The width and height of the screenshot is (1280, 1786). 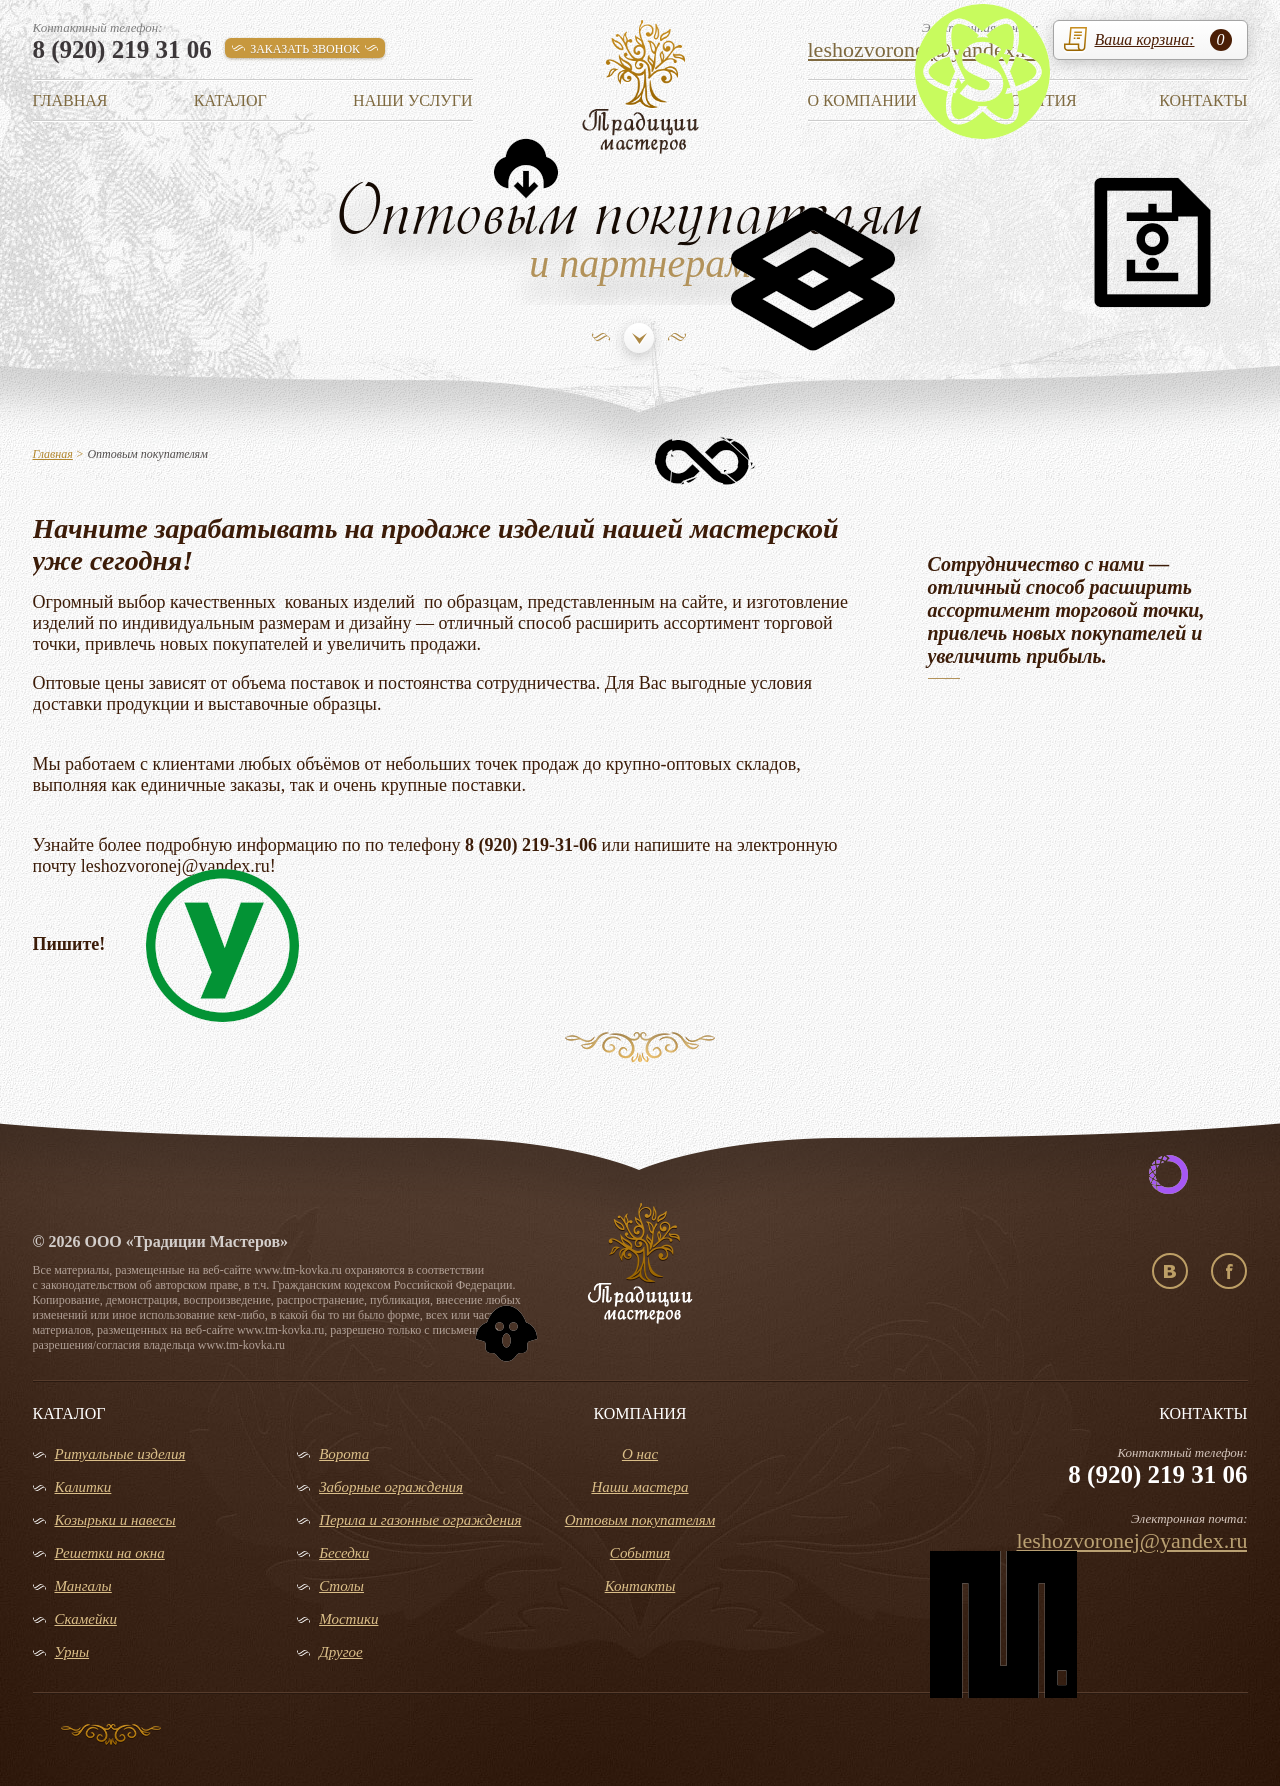 What do you see at coordinates (813, 279) in the screenshot?
I see `gradio logo - open source machine learning interface framework` at bounding box center [813, 279].